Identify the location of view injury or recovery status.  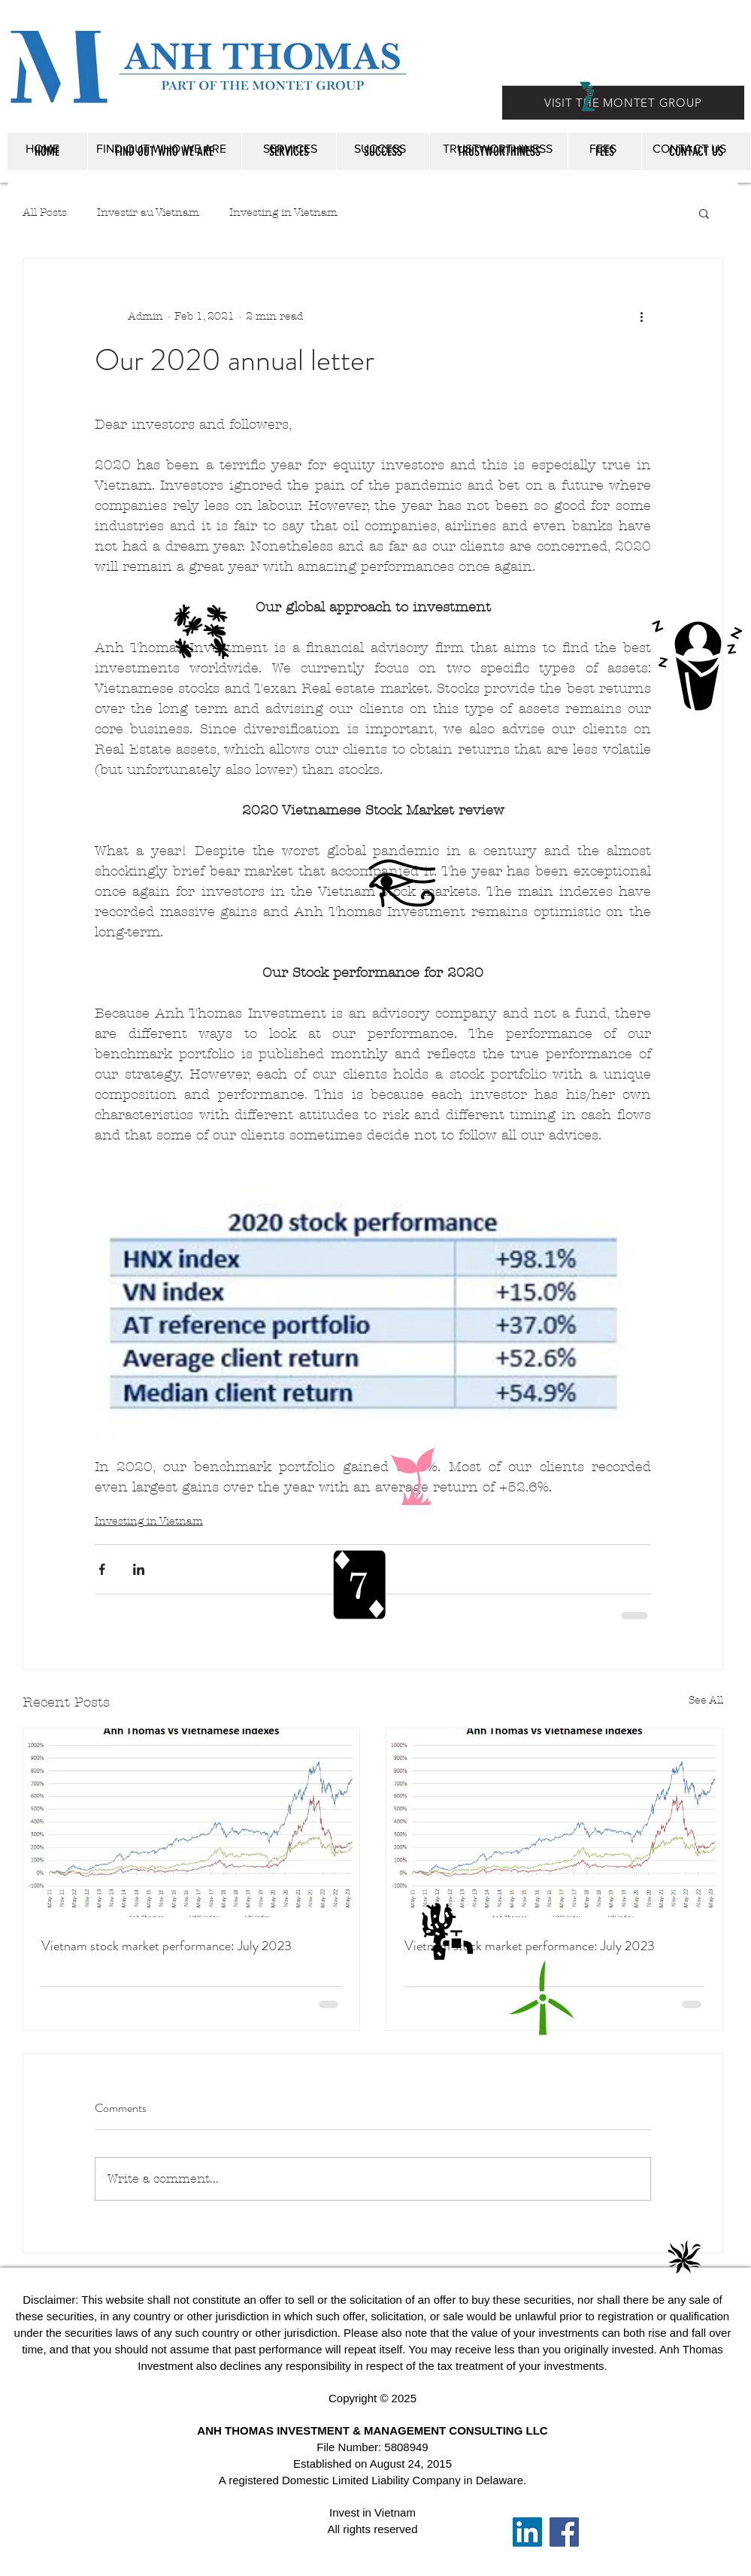
(588, 96).